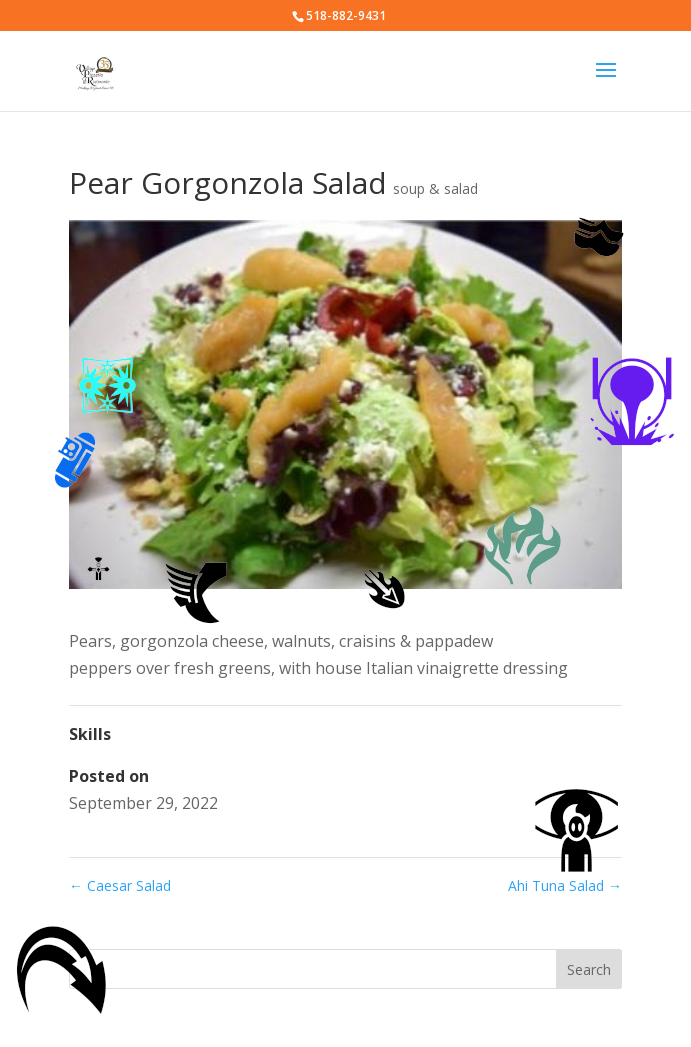 The image size is (691, 1047). Describe the element at coordinates (107, 385) in the screenshot. I see `decorative tile or pattern element` at that location.